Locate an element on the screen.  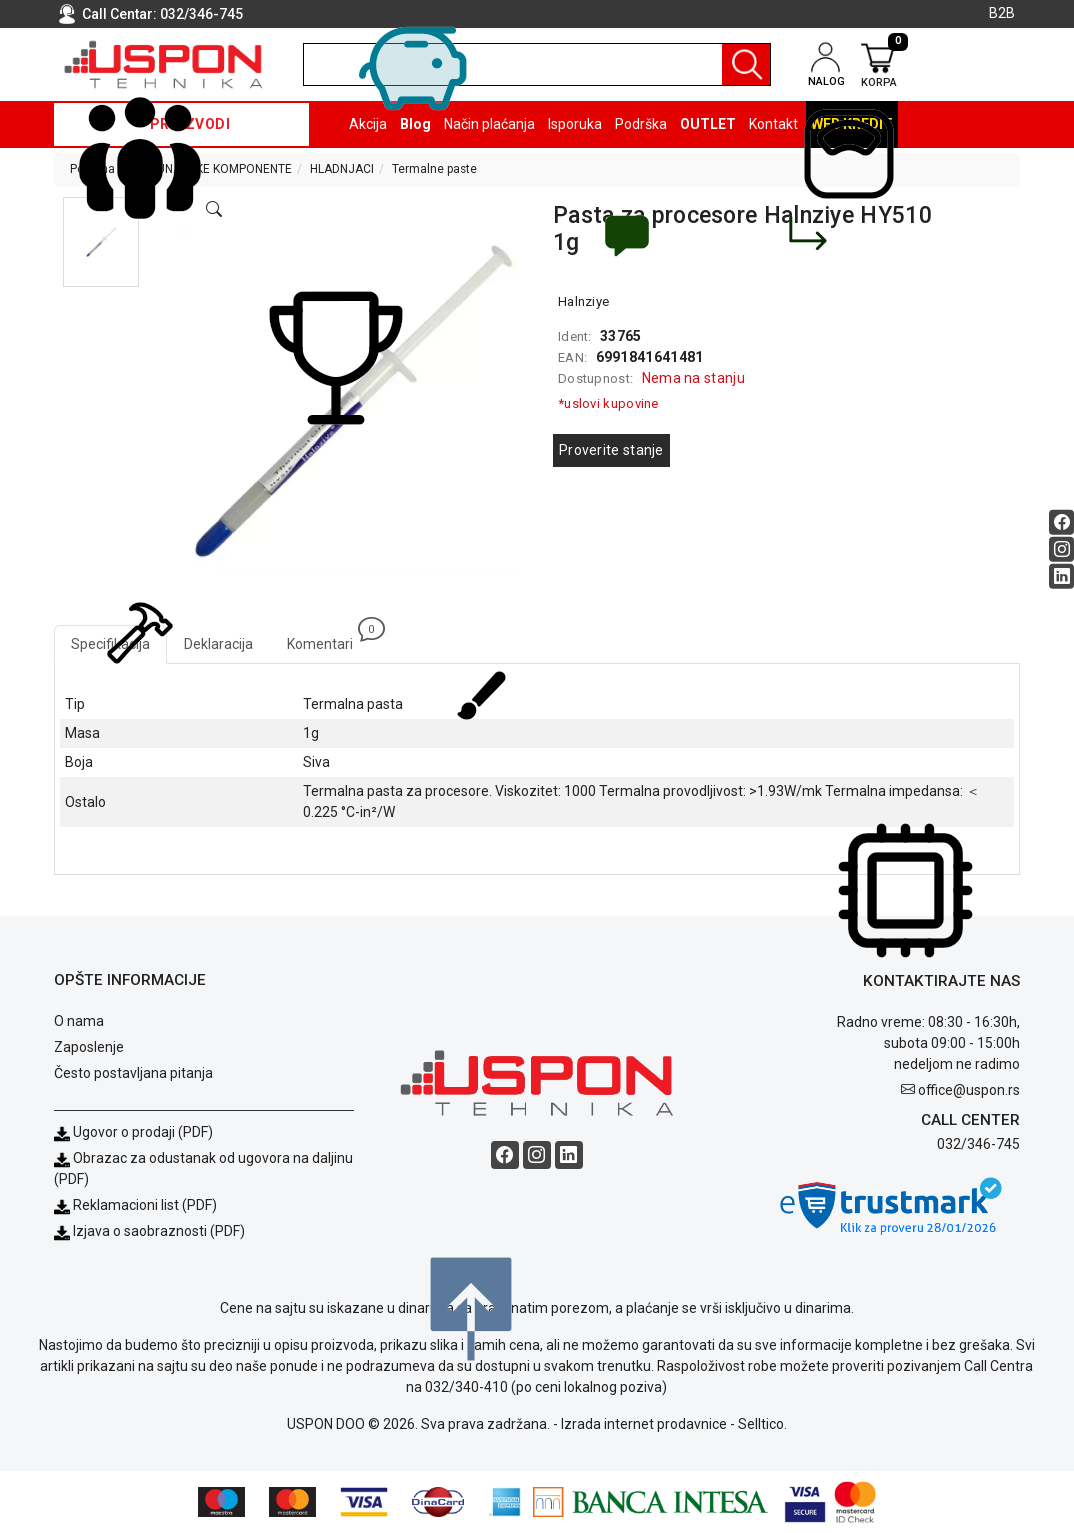
upload or push content to a server is located at coordinates (471, 1309).